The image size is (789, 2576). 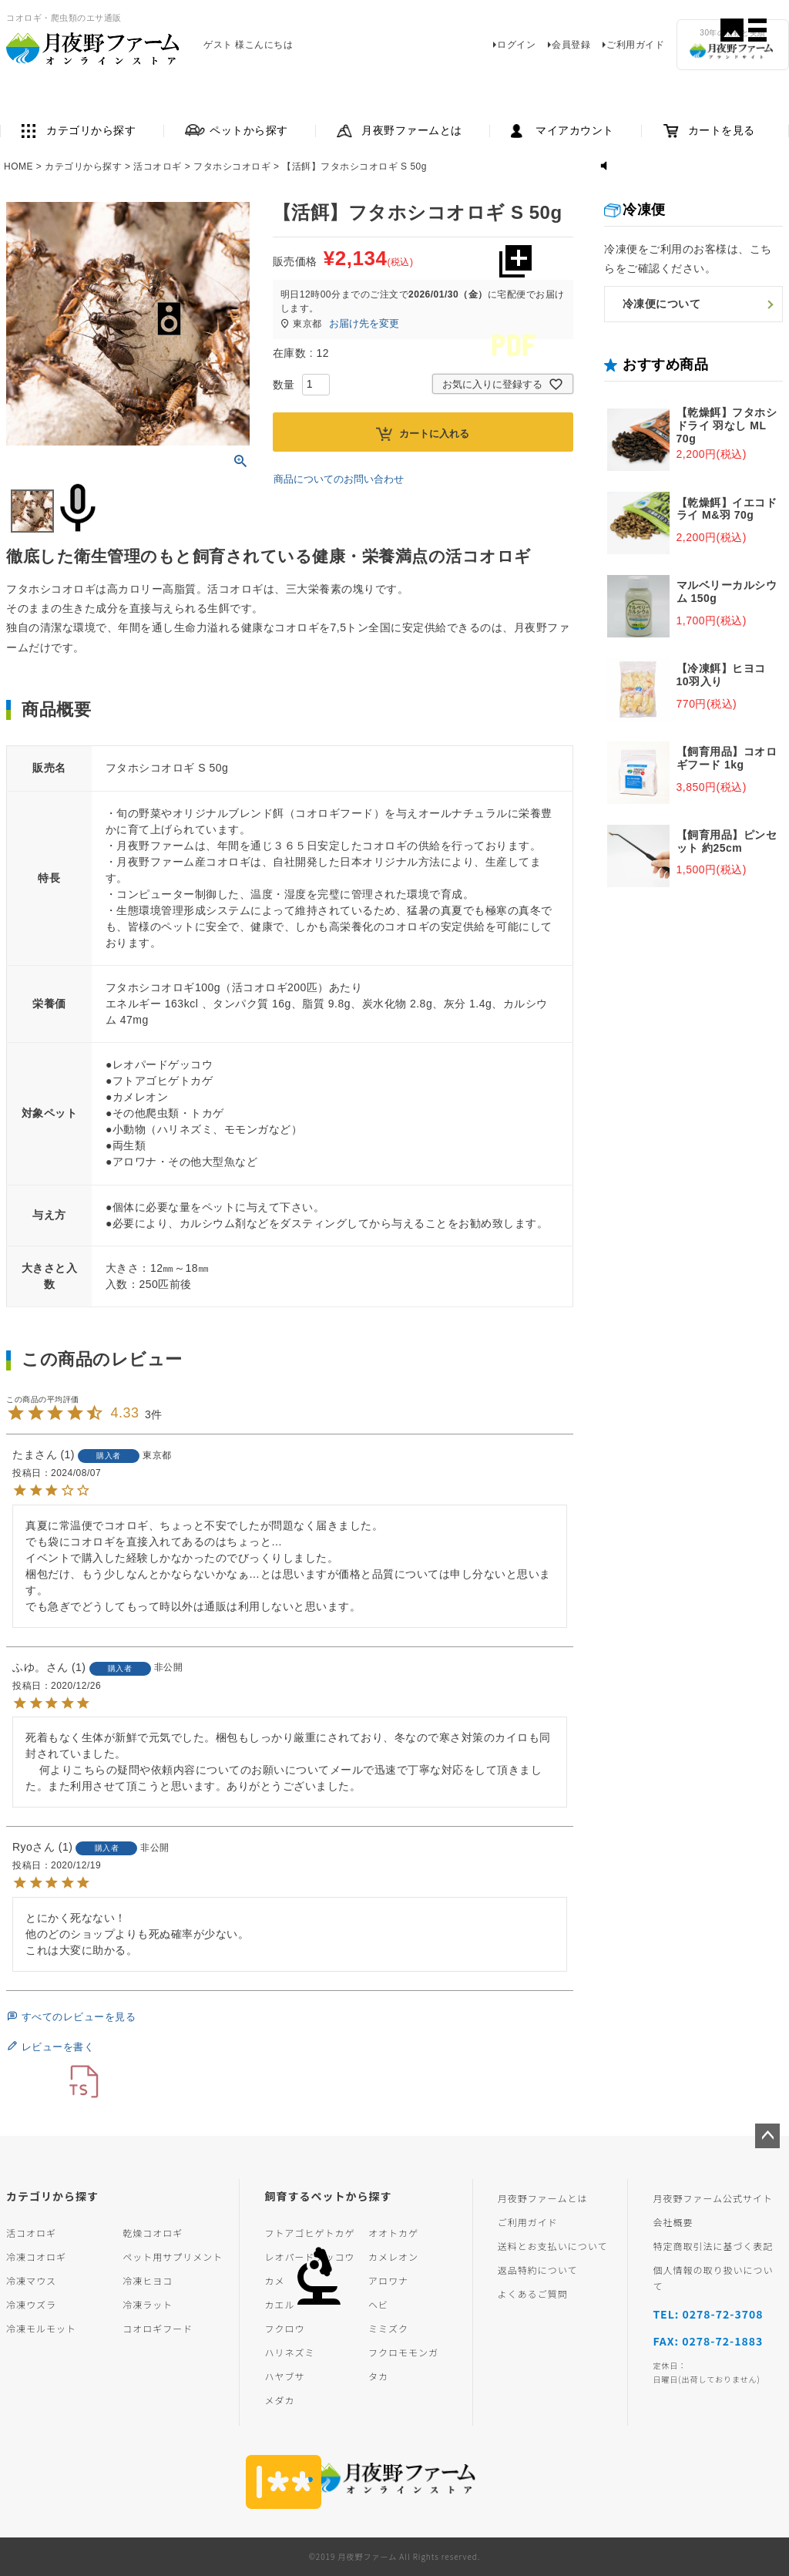 I want to click on a TypeScript file, so click(x=84, y=2081).